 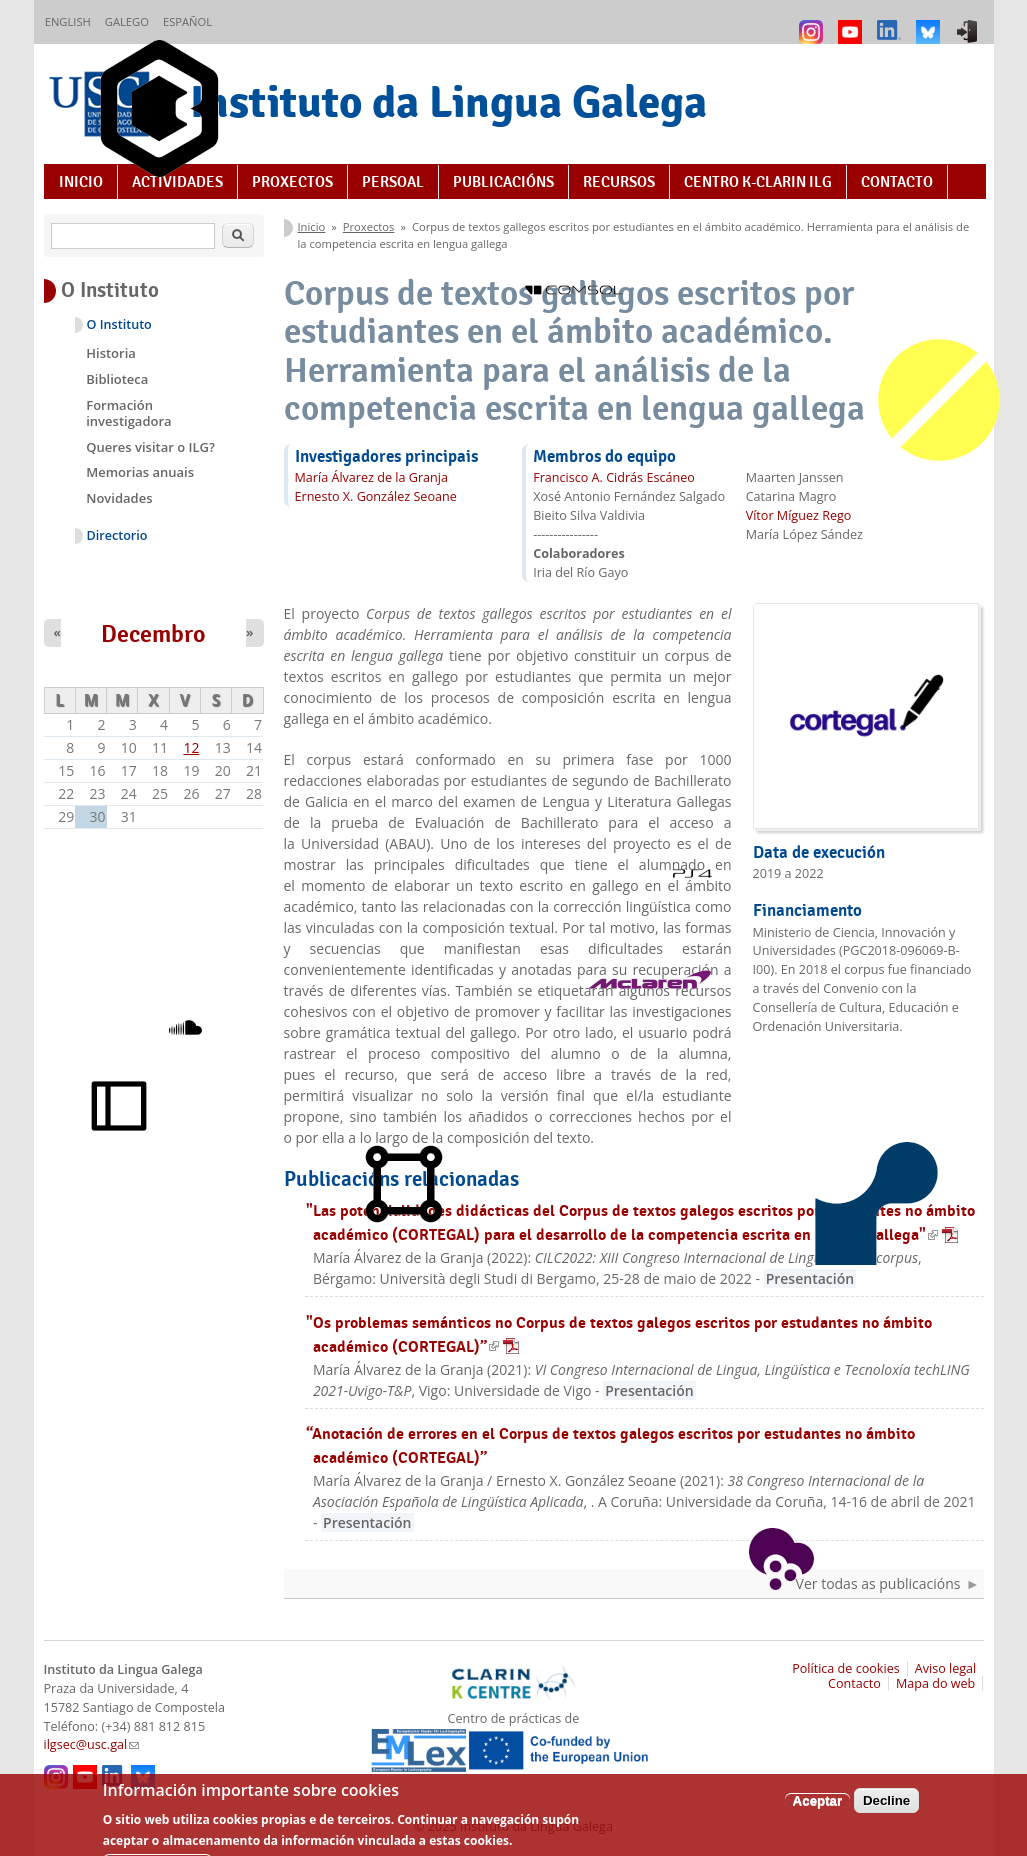 I want to click on open the Bakaláři school management app, so click(x=159, y=108).